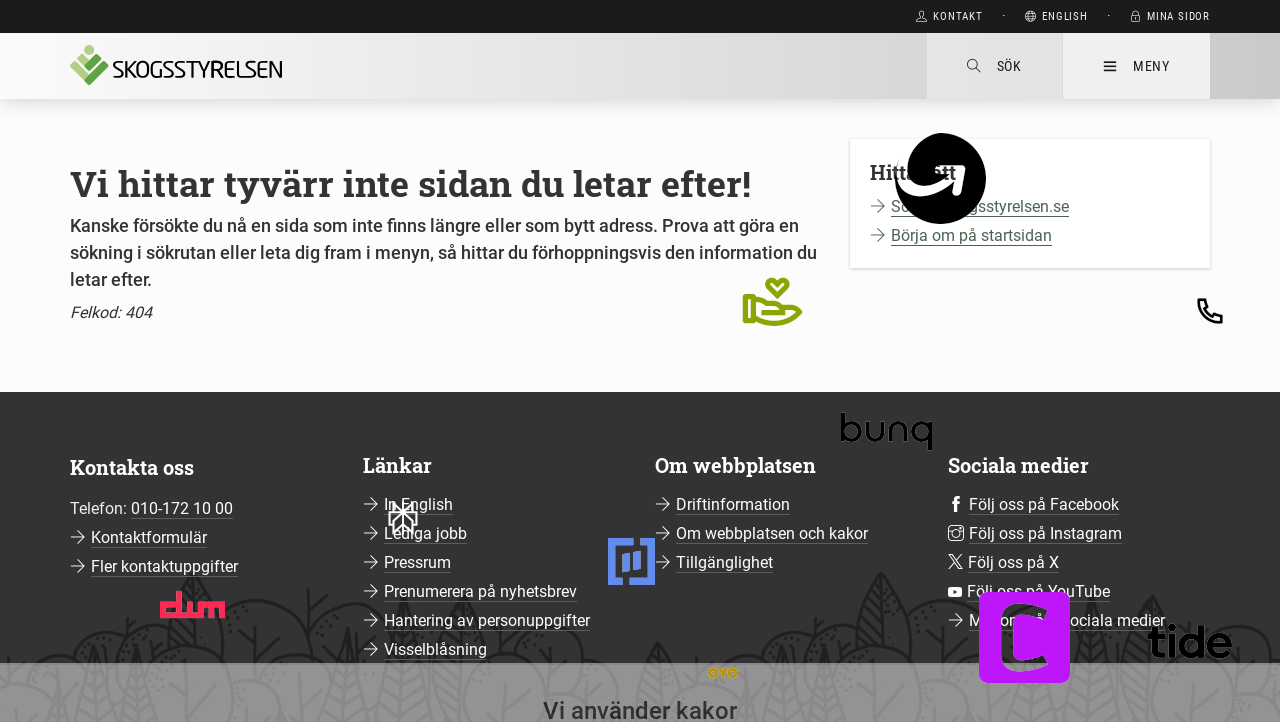  I want to click on celery task queue library logo, so click(1024, 637).